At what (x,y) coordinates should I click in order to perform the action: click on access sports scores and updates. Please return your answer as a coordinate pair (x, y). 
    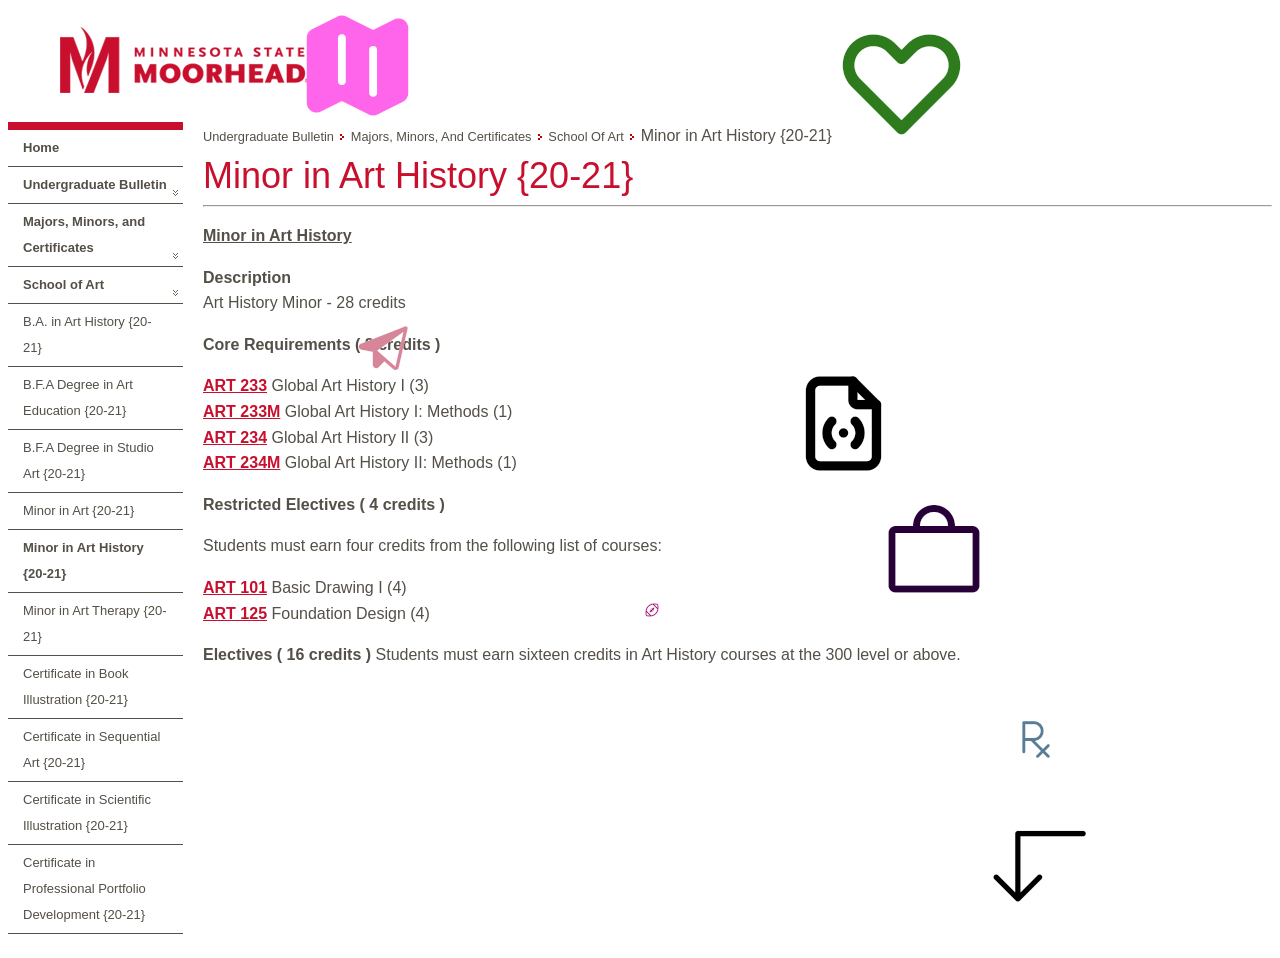
    Looking at the image, I should click on (652, 610).